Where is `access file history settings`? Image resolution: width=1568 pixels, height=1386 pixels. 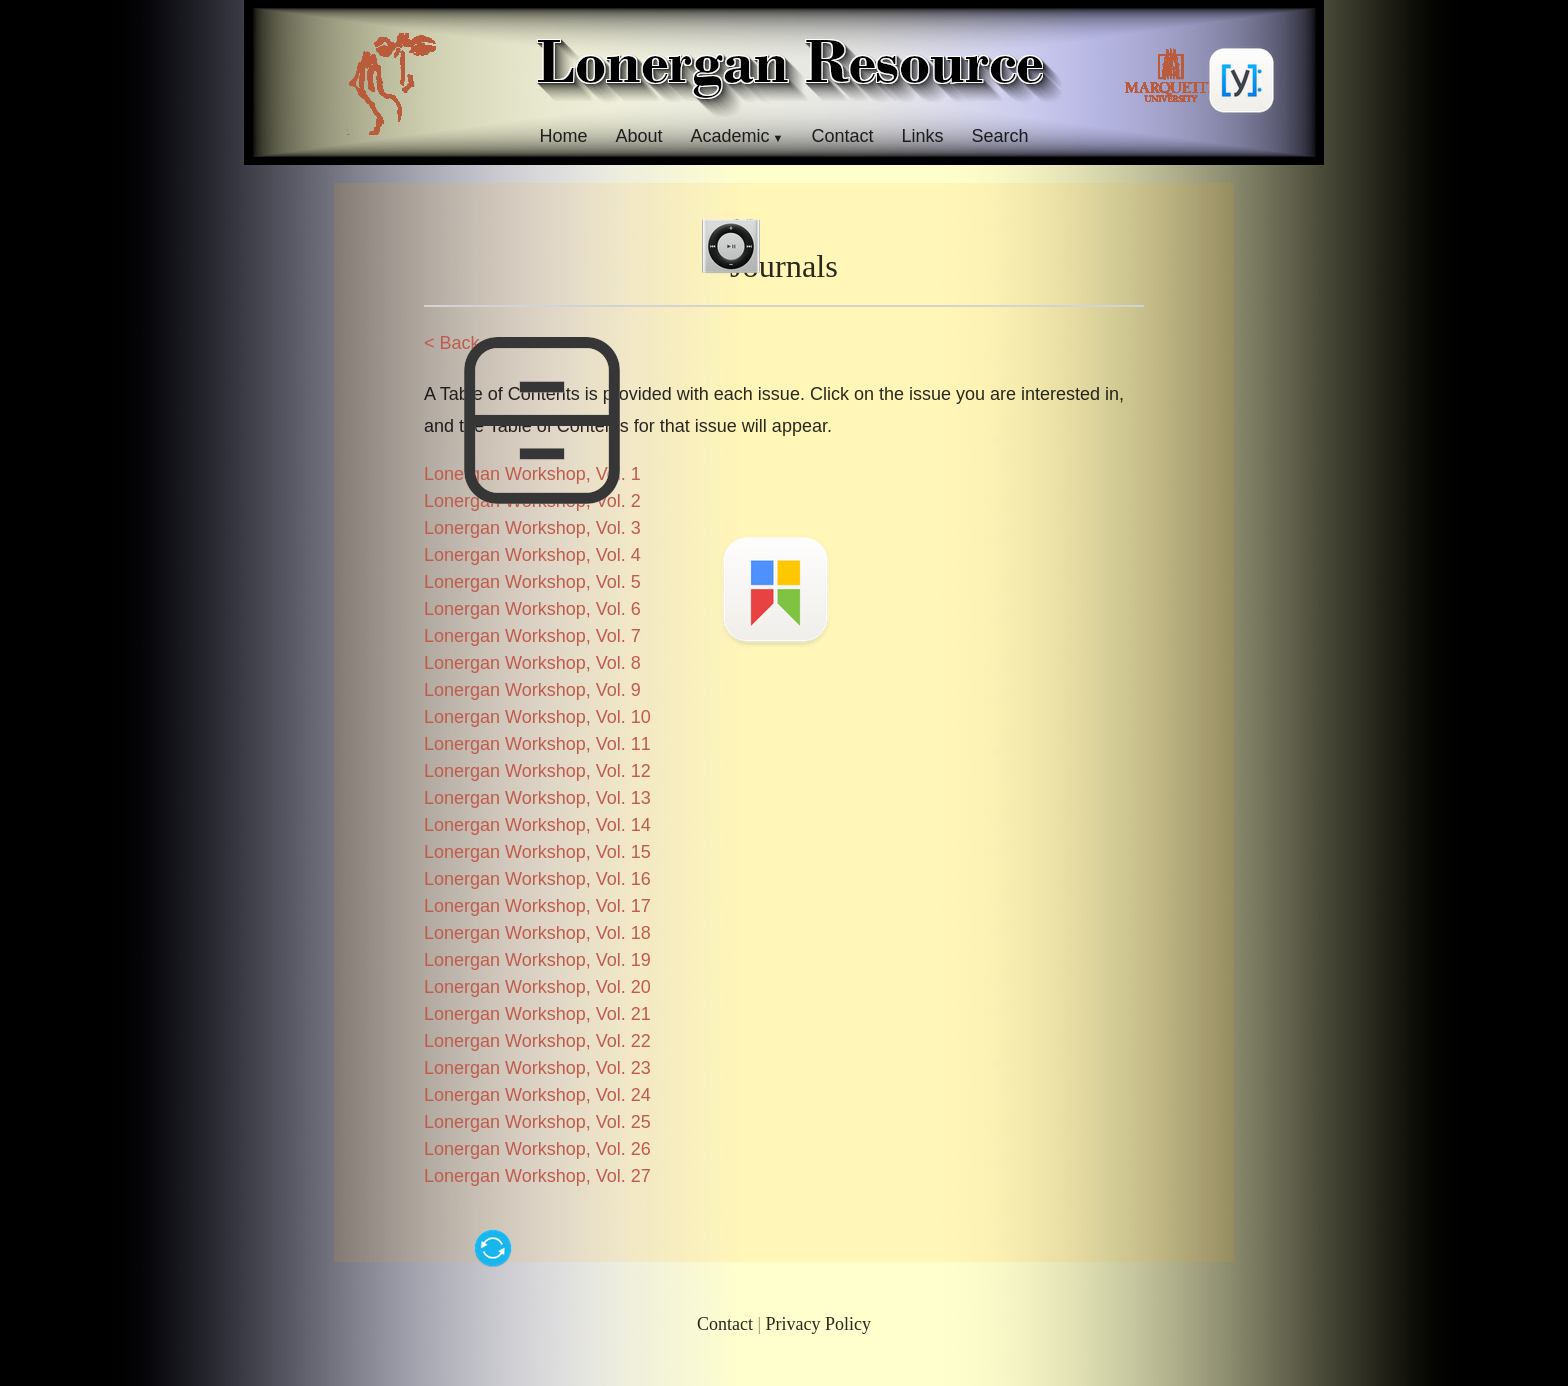
access file history settings is located at coordinates (542, 426).